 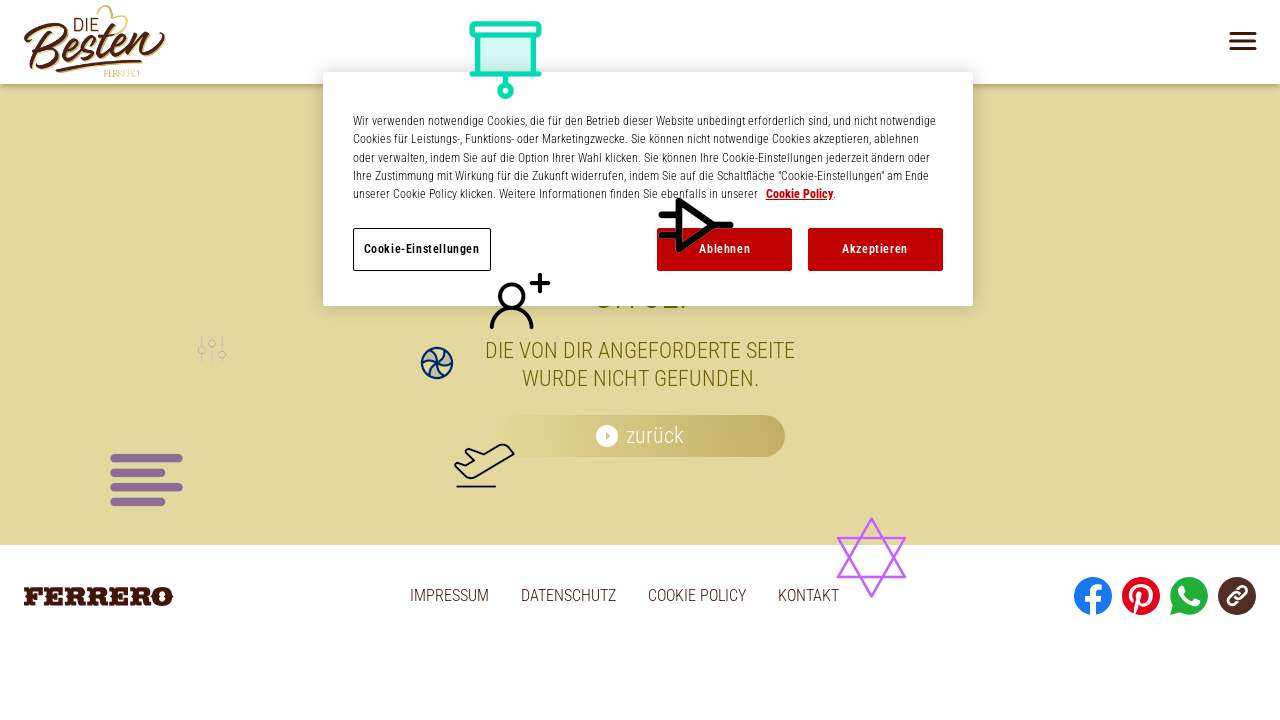 I want to click on loading content in progress, so click(x=437, y=363).